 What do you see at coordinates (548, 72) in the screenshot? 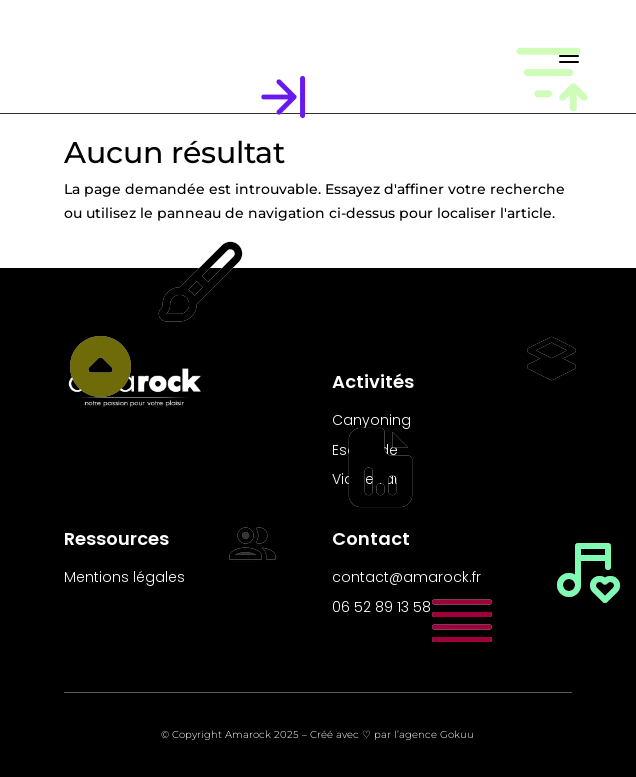
I see `sort items in ascending order` at bounding box center [548, 72].